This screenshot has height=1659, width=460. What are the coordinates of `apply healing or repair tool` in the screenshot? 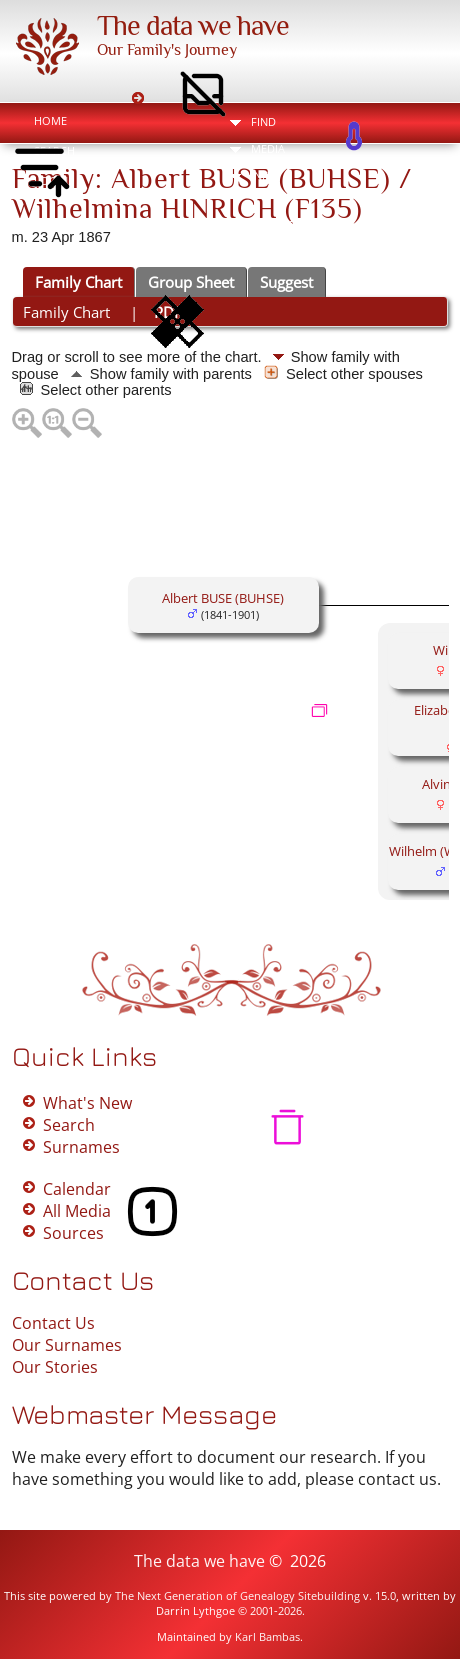 It's located at (177, 321).